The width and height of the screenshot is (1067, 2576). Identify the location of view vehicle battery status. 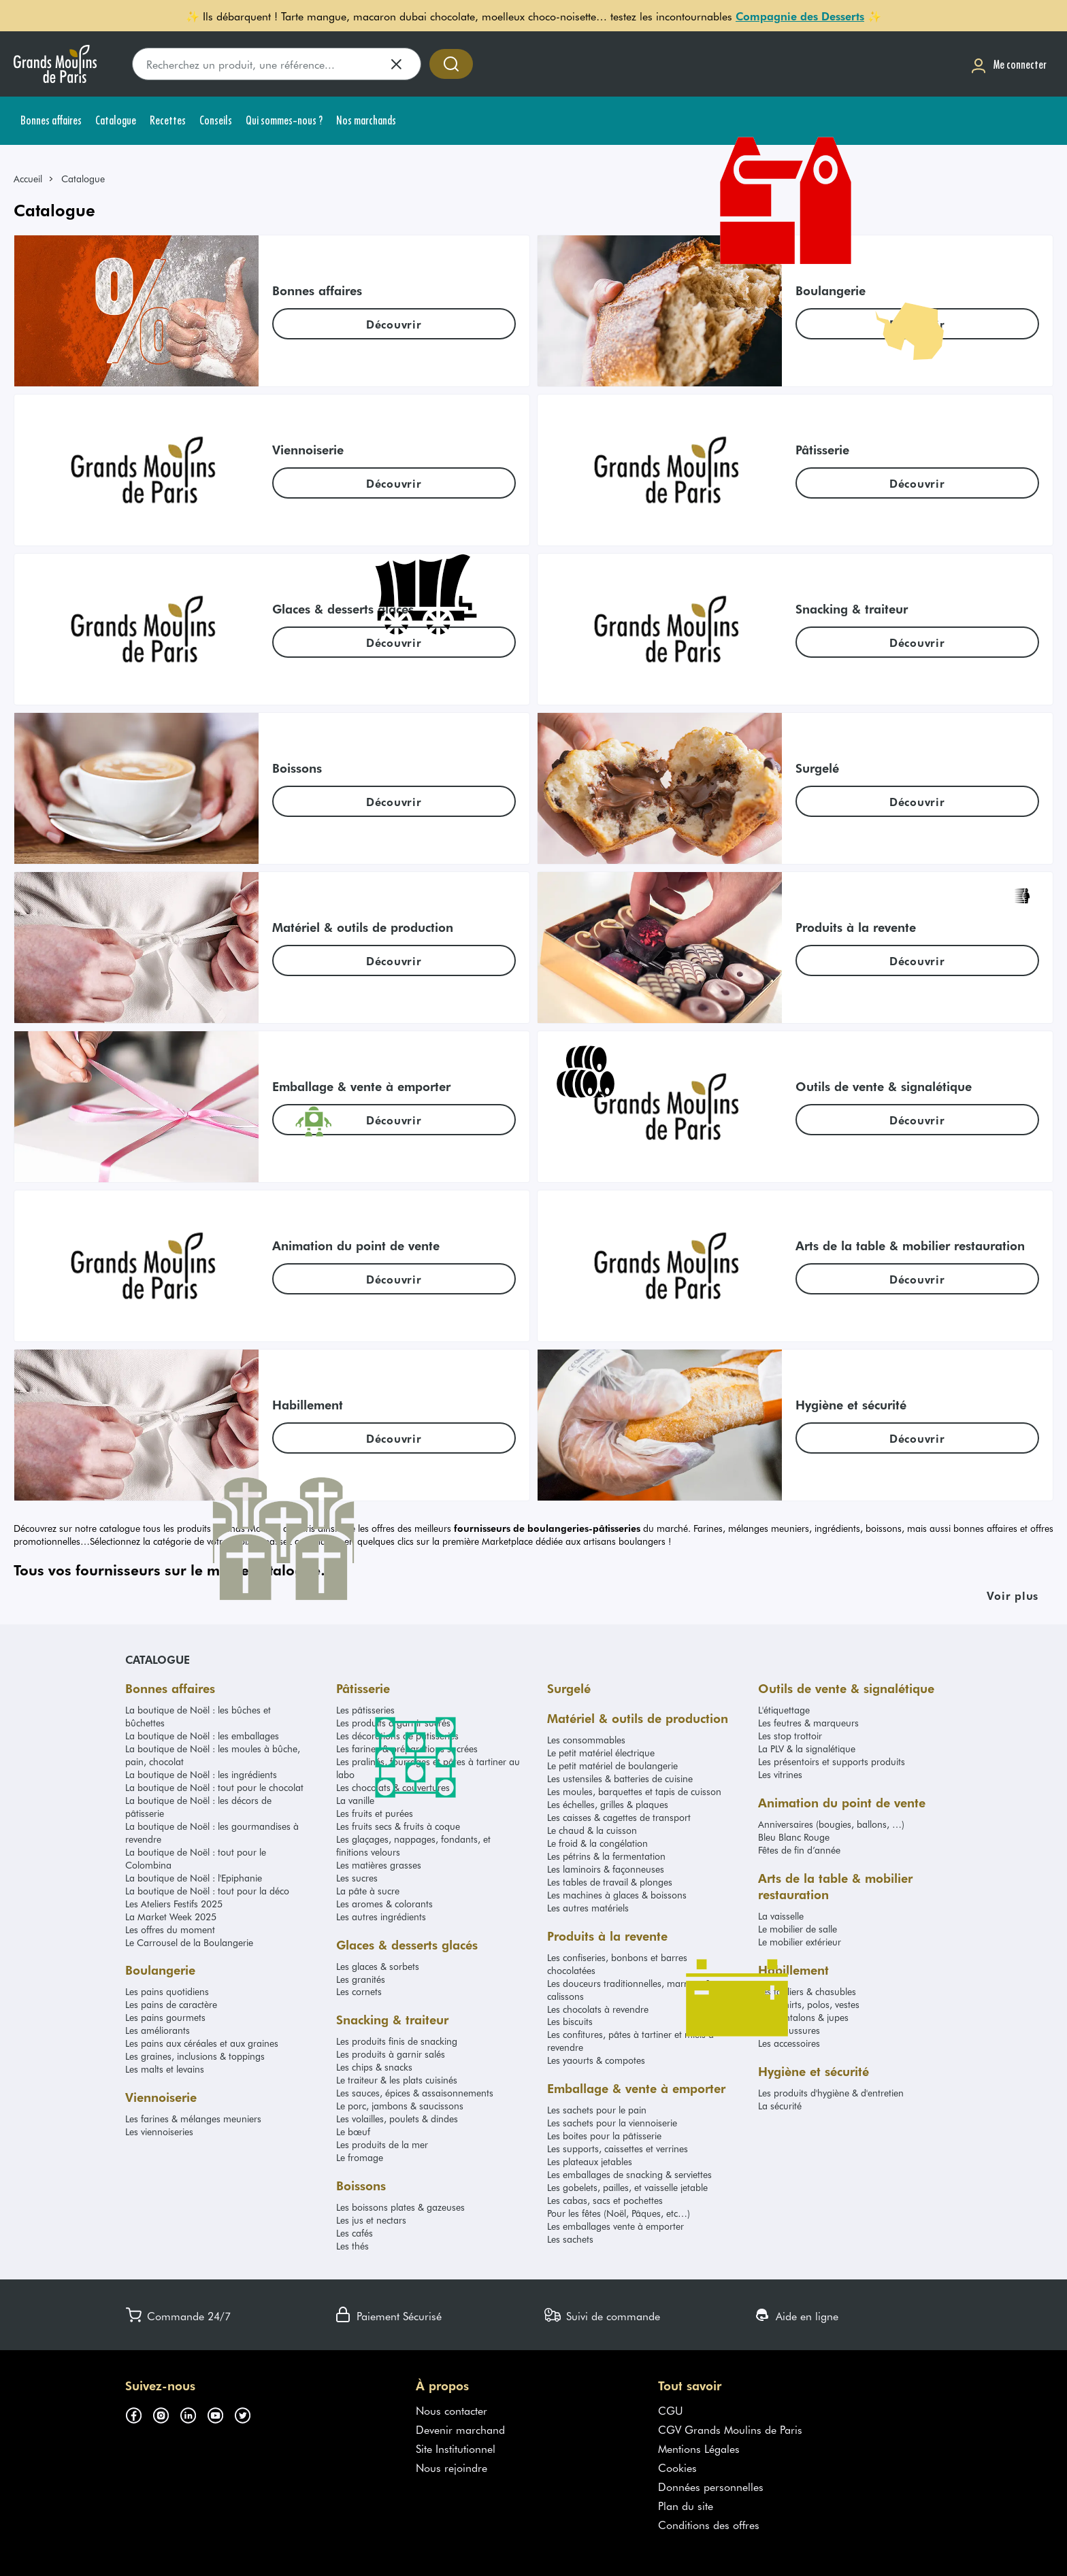
(737, 1998).